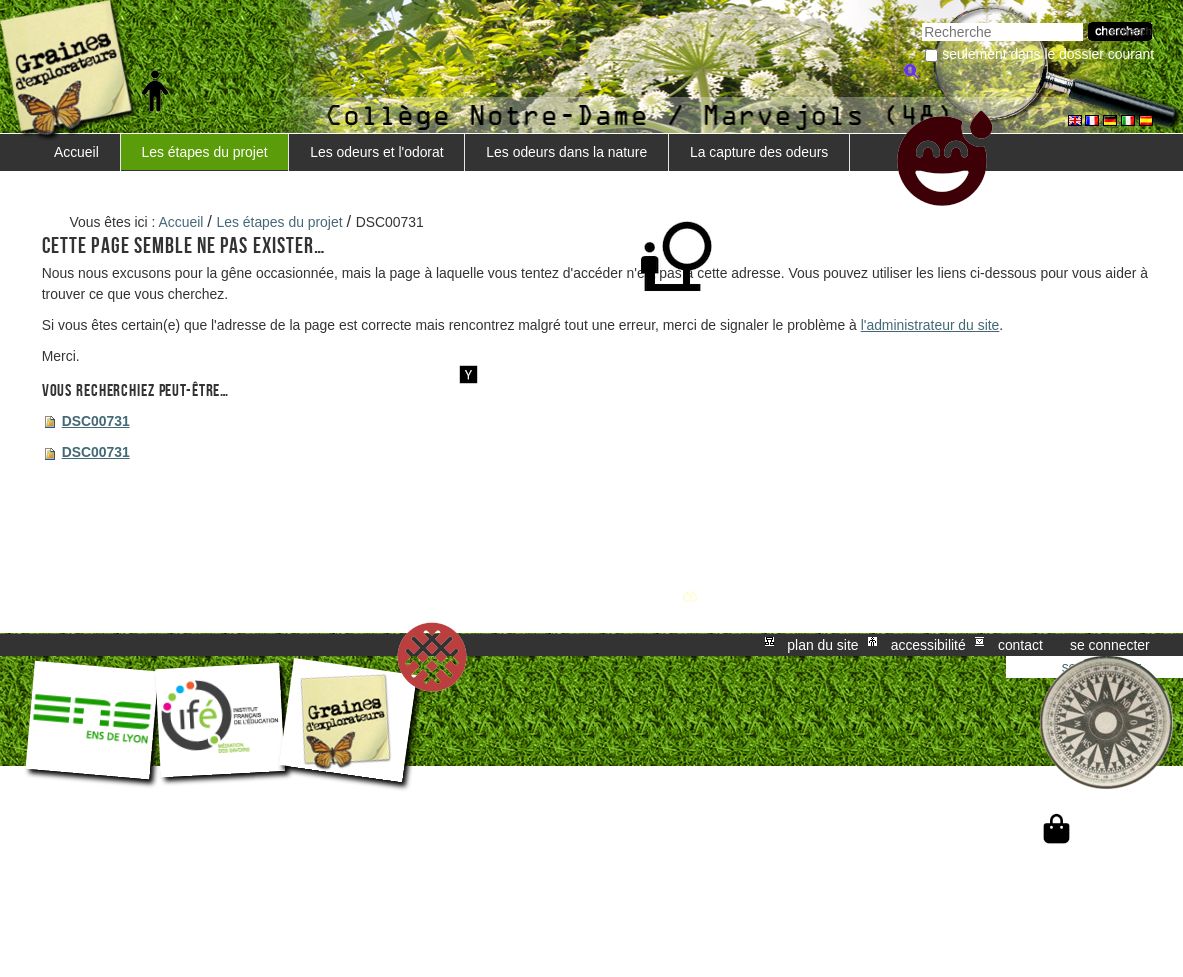  What do you see at coordinates (155, 91) in the screenshot?
I see `view your profile` at bounding box center [155, 91].